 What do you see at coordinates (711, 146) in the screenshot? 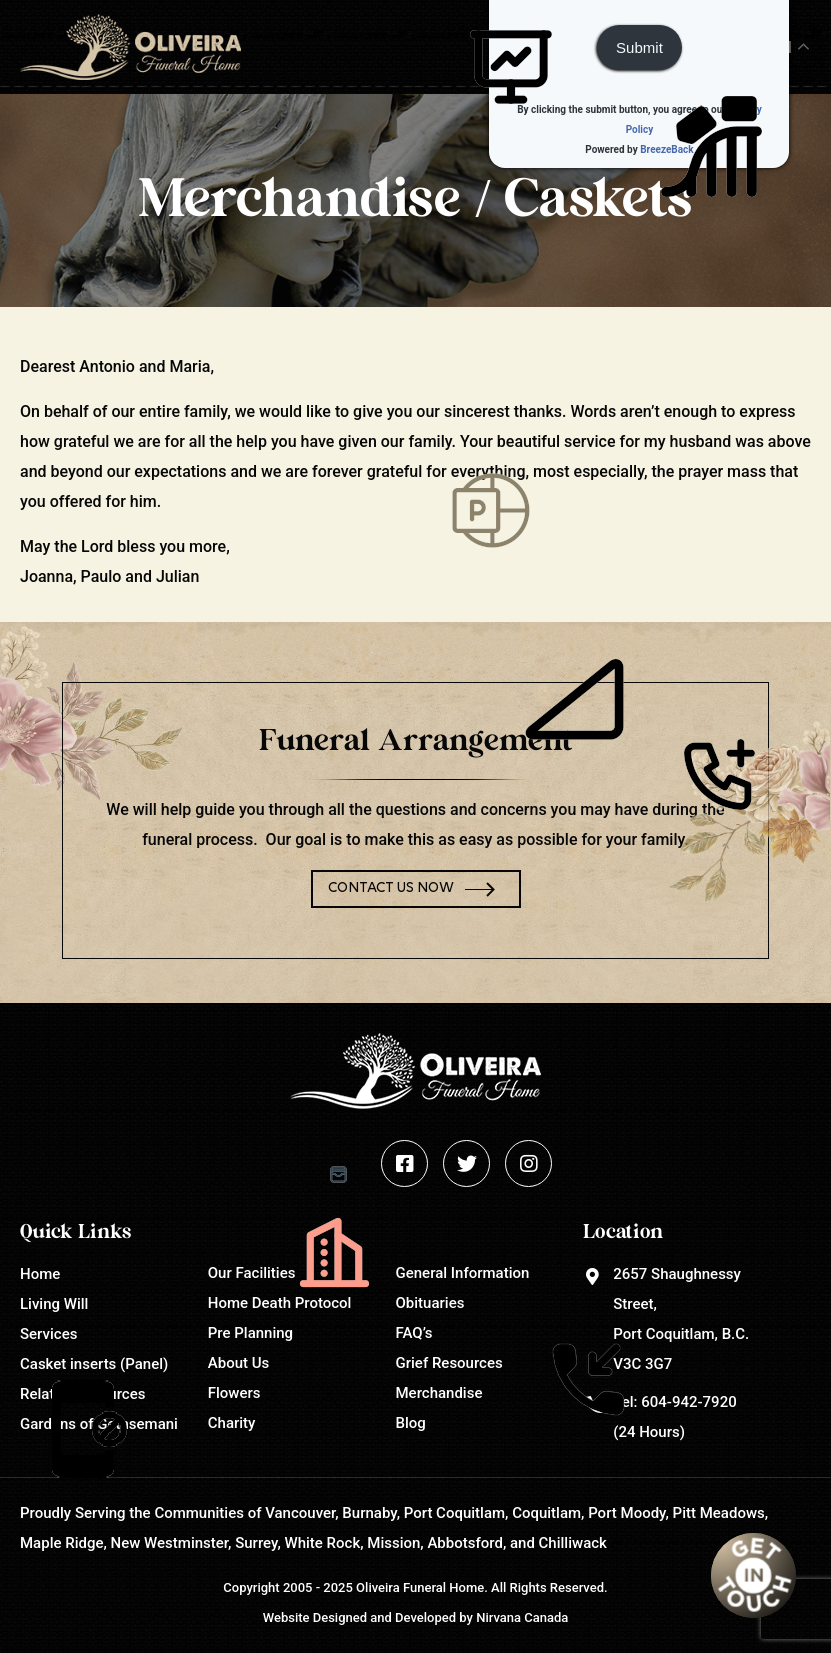
I see `access theme park or amusement park information` at bounding box center [711, 146].